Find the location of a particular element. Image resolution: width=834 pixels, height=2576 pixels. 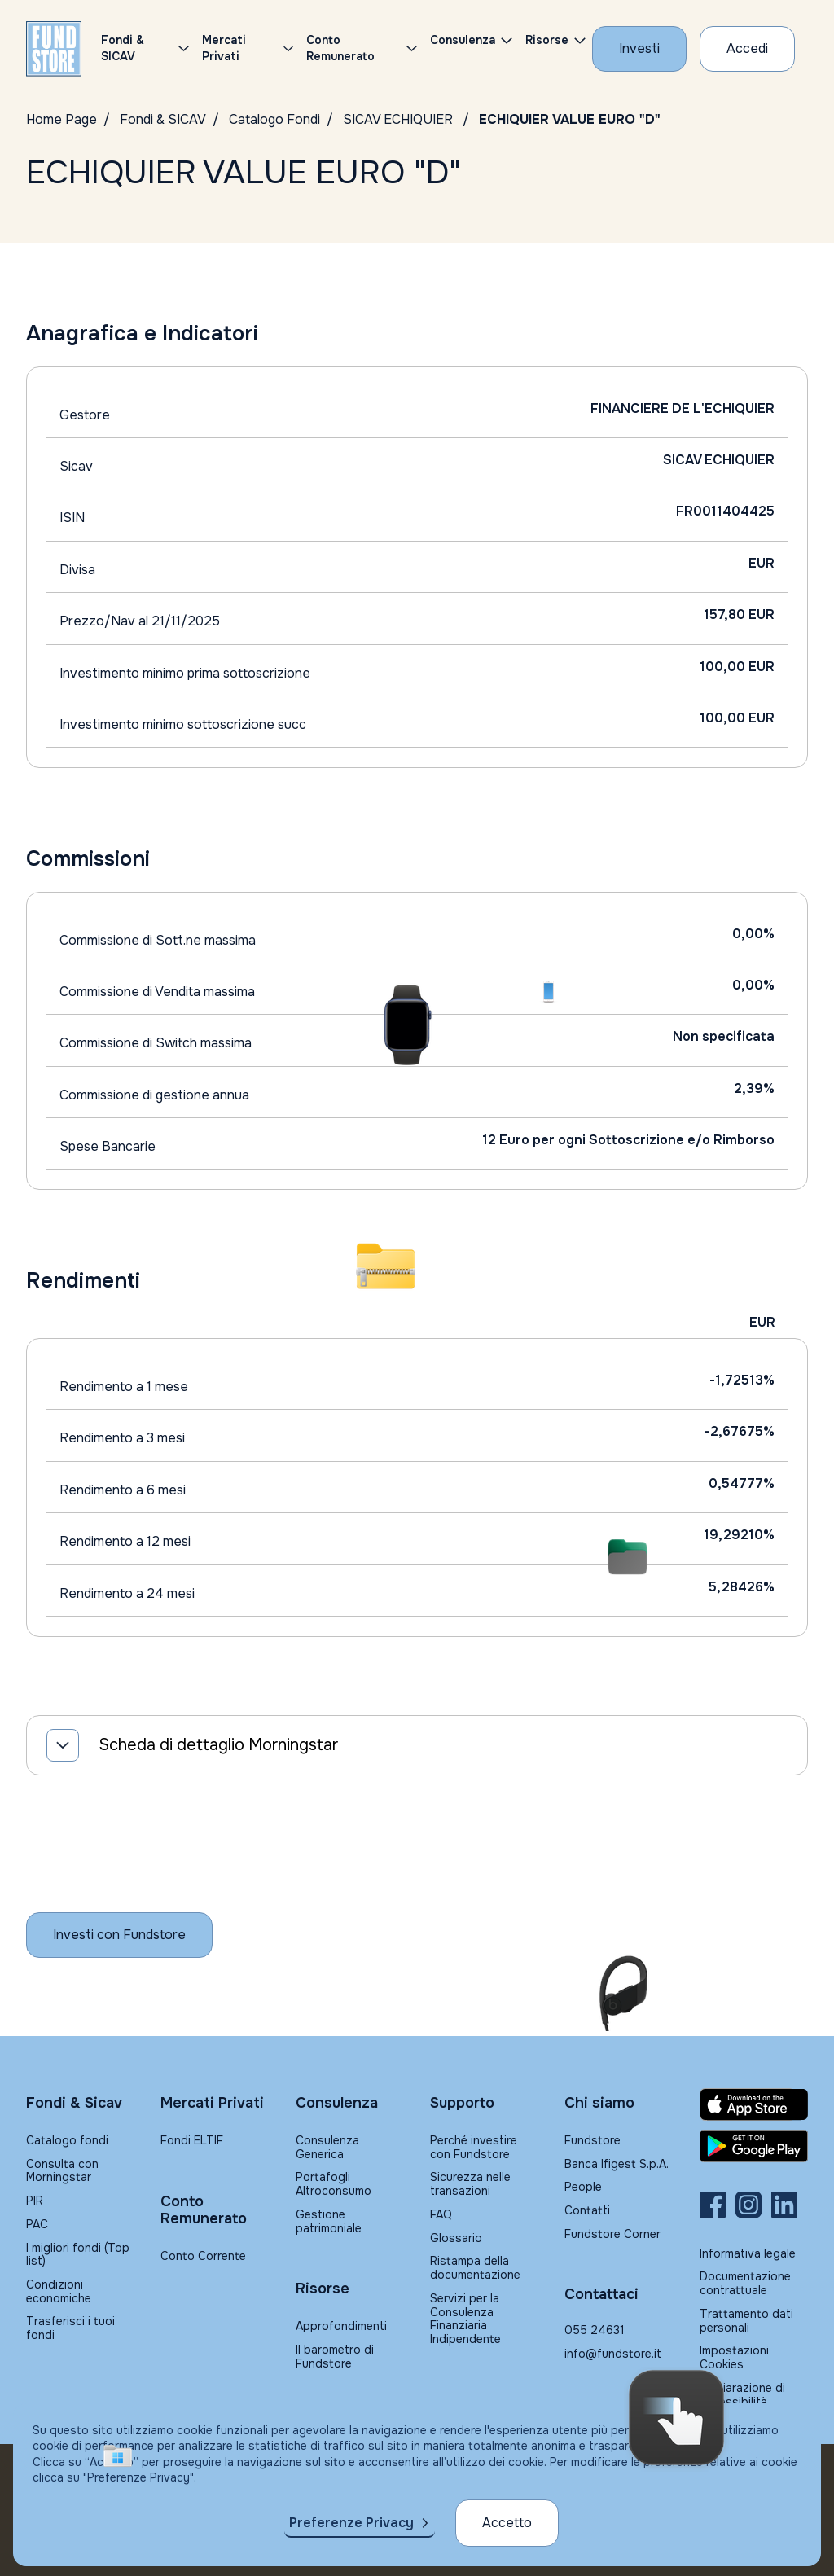

apple watch series 6 device icon is located at coordinates (406, 1025).